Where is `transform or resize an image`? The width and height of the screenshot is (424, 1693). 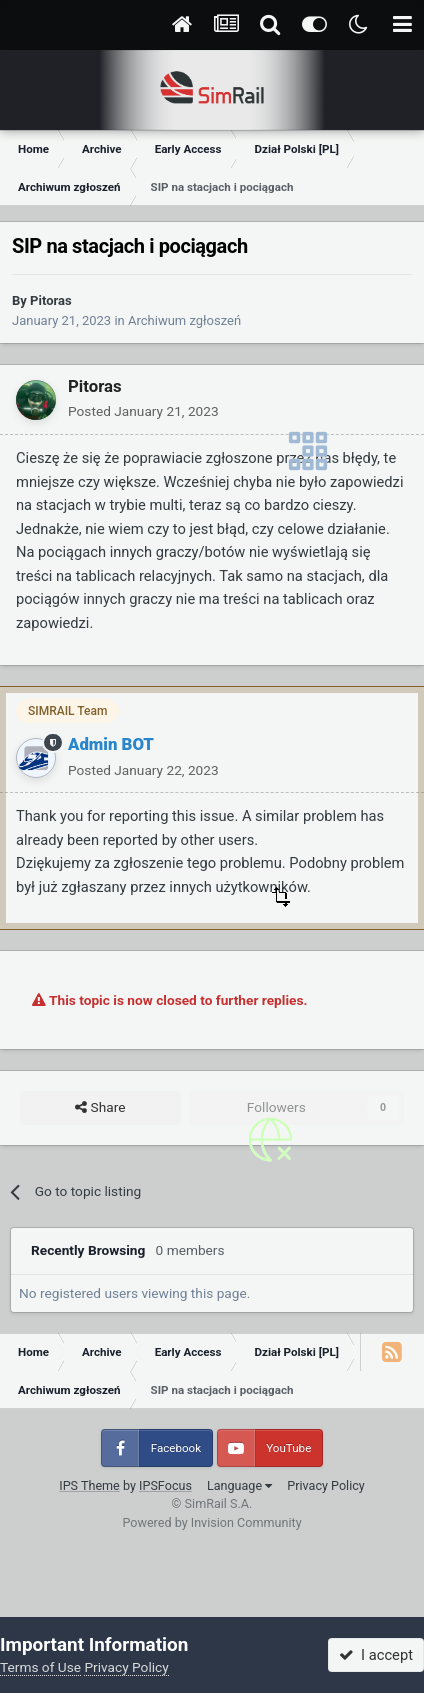
transform or resize an image is located at coordinates (281, 897).